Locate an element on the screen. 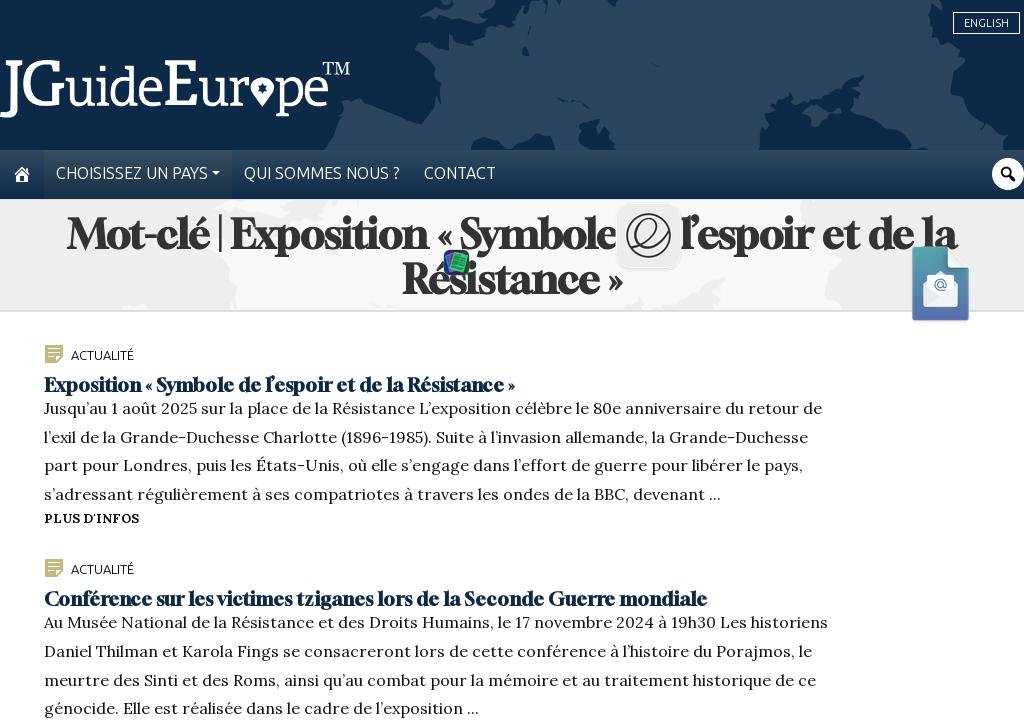 The height and width of the screenshot is (720, 1024). microsoft outlook email file is located at coordinates (940, 283).